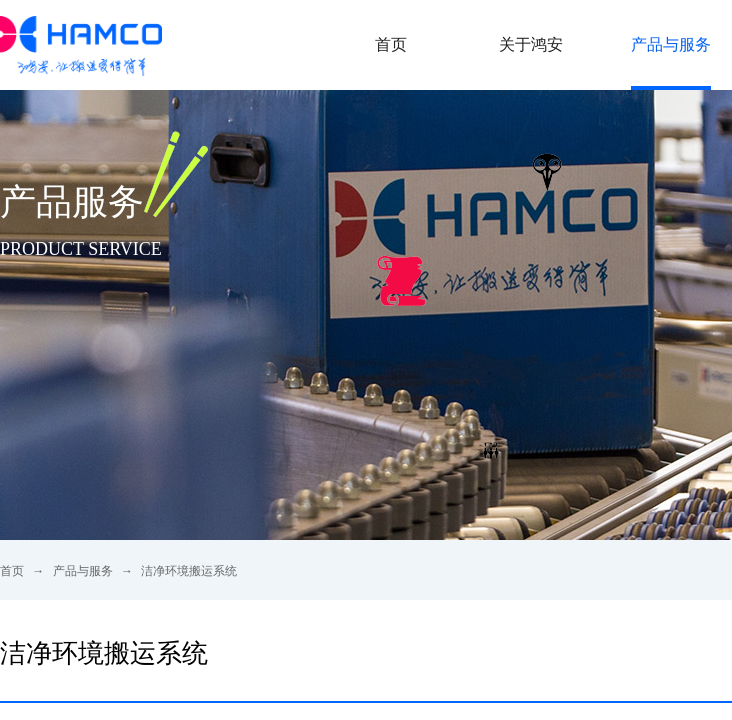  What do you see at coordinates (547, 172) in the screenshot?
I see `select a bird mask avatar or character` at bounding box center [547, 172].